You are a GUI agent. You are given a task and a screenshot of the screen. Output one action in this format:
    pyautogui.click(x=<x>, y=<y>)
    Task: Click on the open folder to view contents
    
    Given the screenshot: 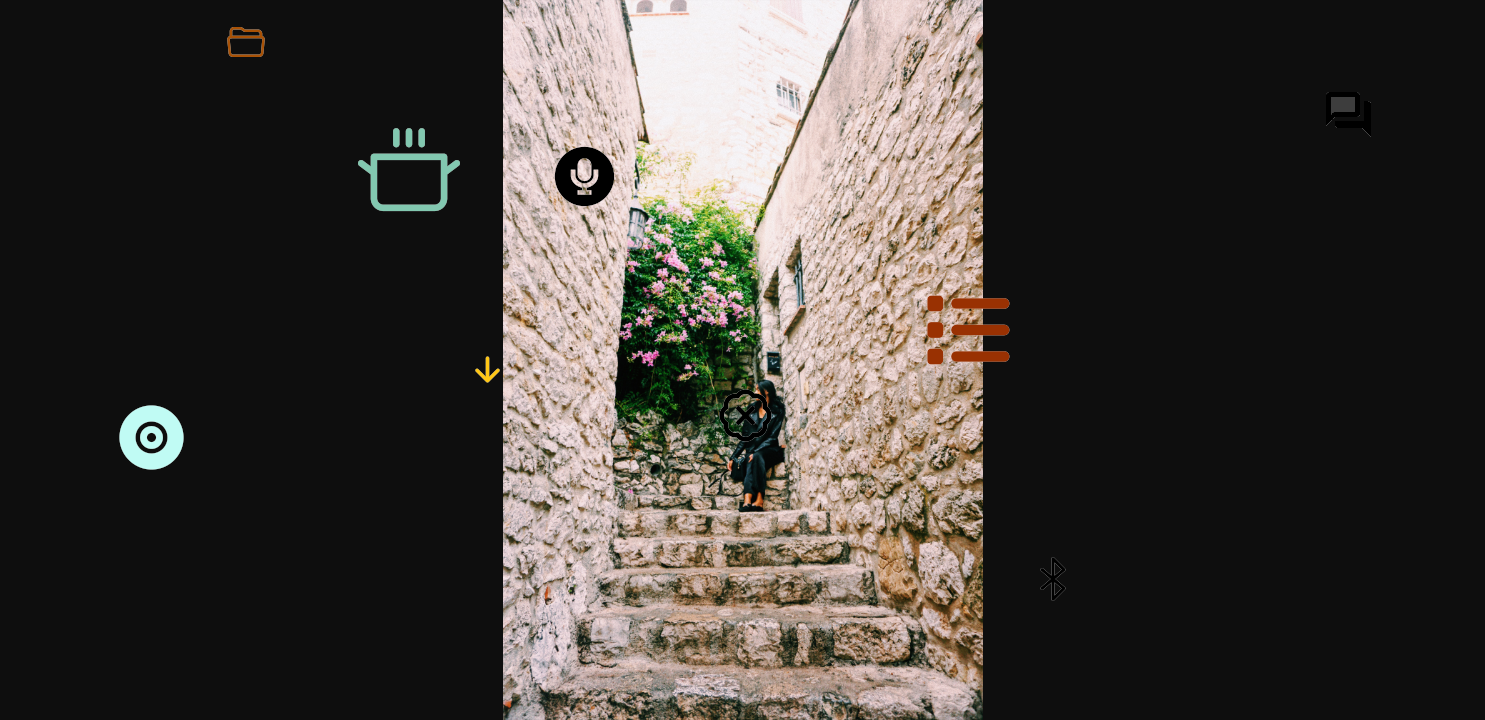 What is the action you would take?
    pyautogui.click(x=246, y=42)
    